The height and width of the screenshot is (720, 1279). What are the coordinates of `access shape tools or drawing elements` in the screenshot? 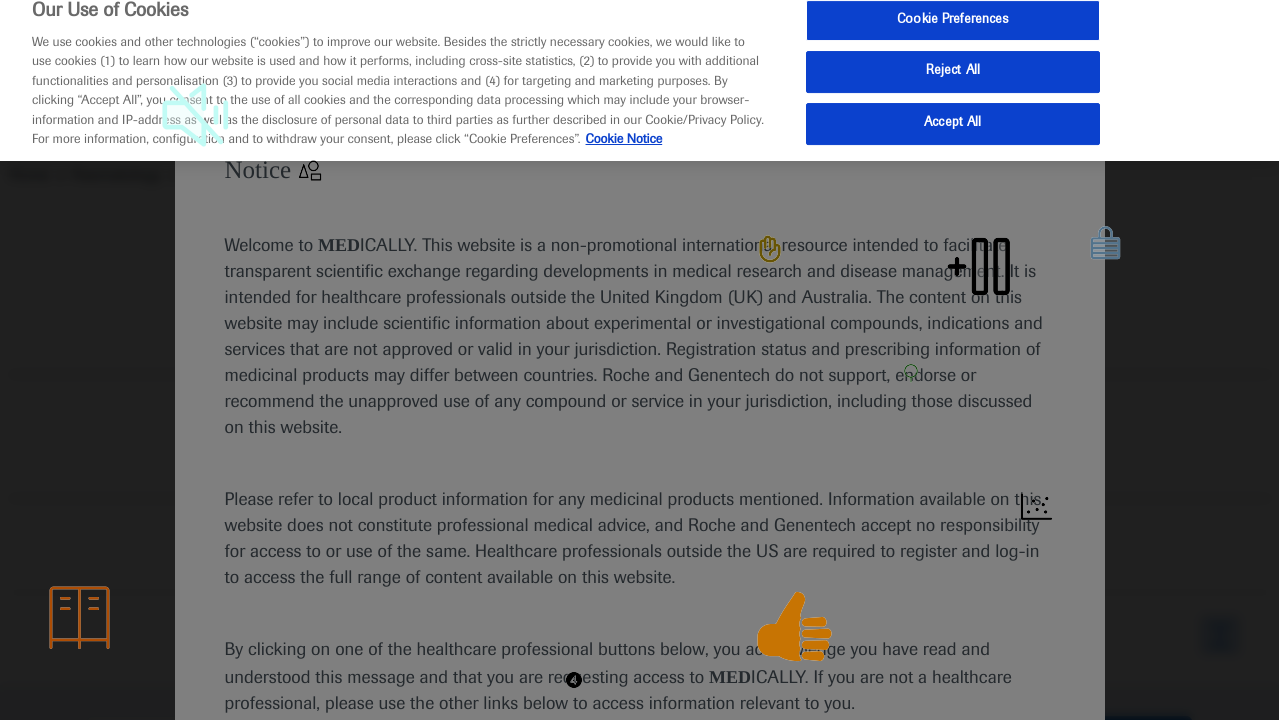 It's located at (310, 171).